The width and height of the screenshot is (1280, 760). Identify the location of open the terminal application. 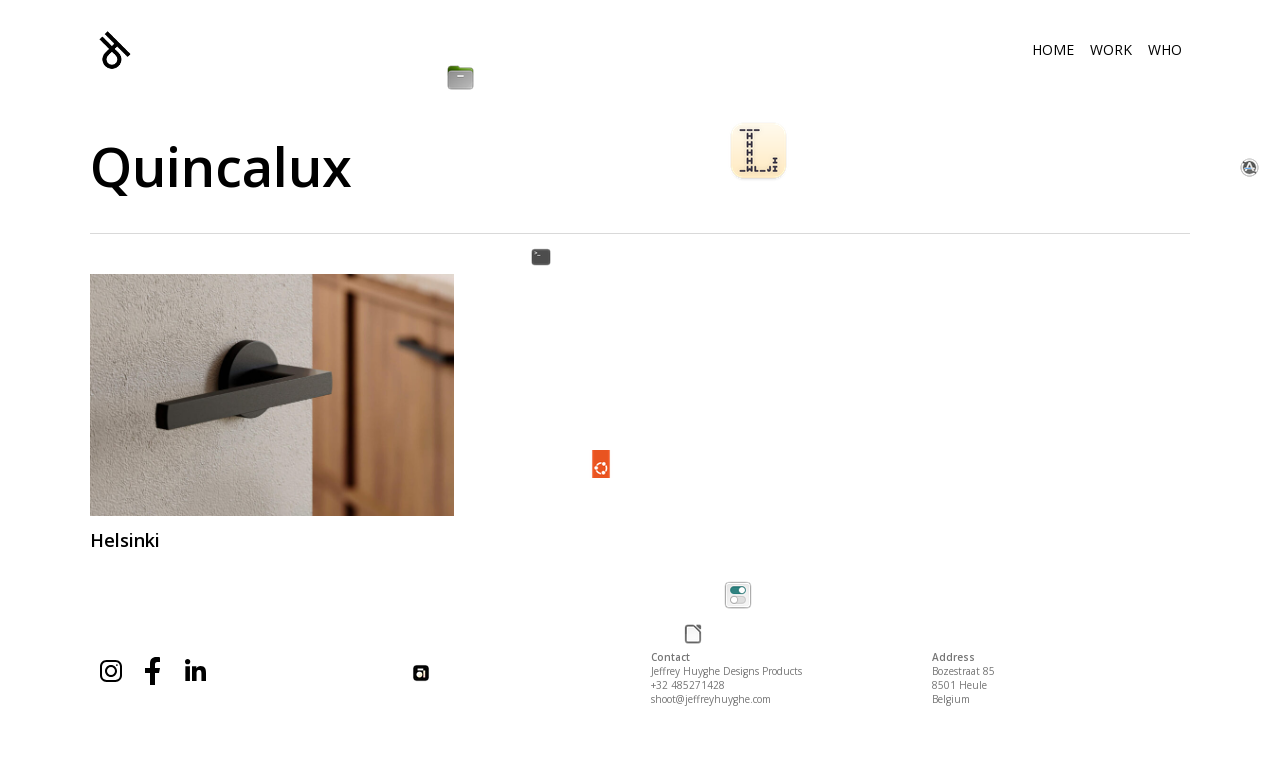
(541, 257).